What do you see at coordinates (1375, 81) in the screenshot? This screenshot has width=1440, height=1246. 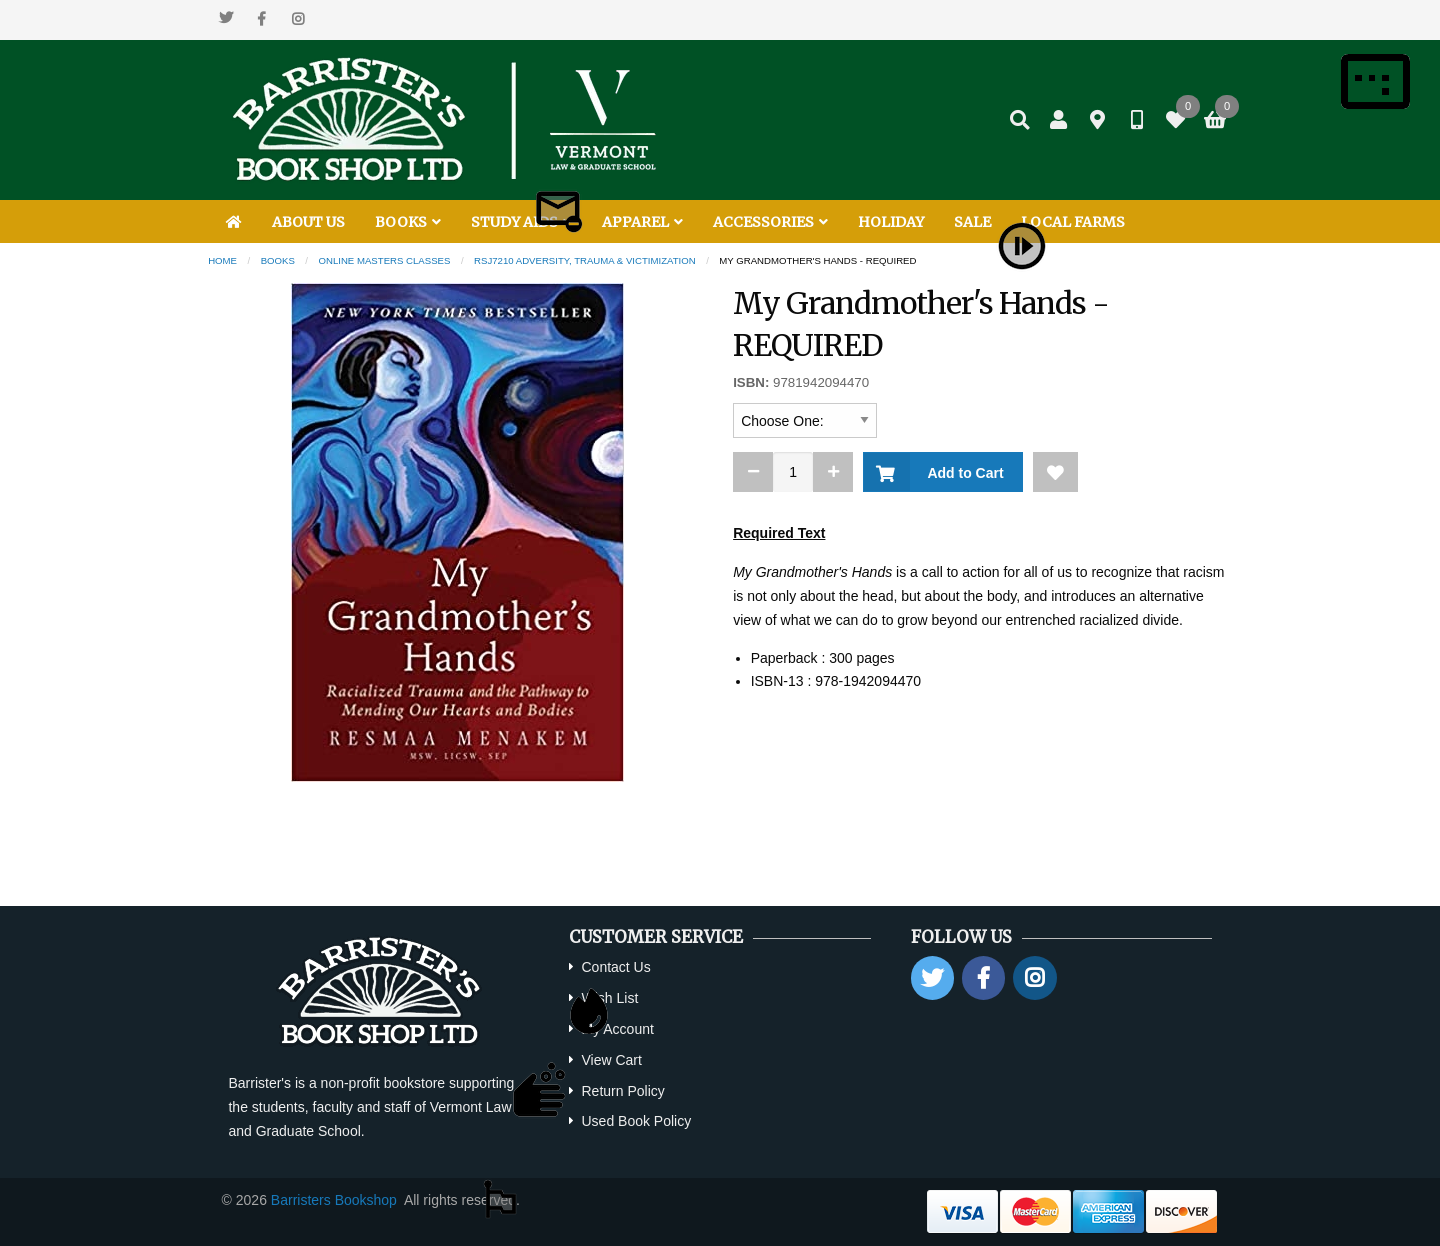 I see `adjust image aspect ratio settings` at bounding box center [1375, 81].